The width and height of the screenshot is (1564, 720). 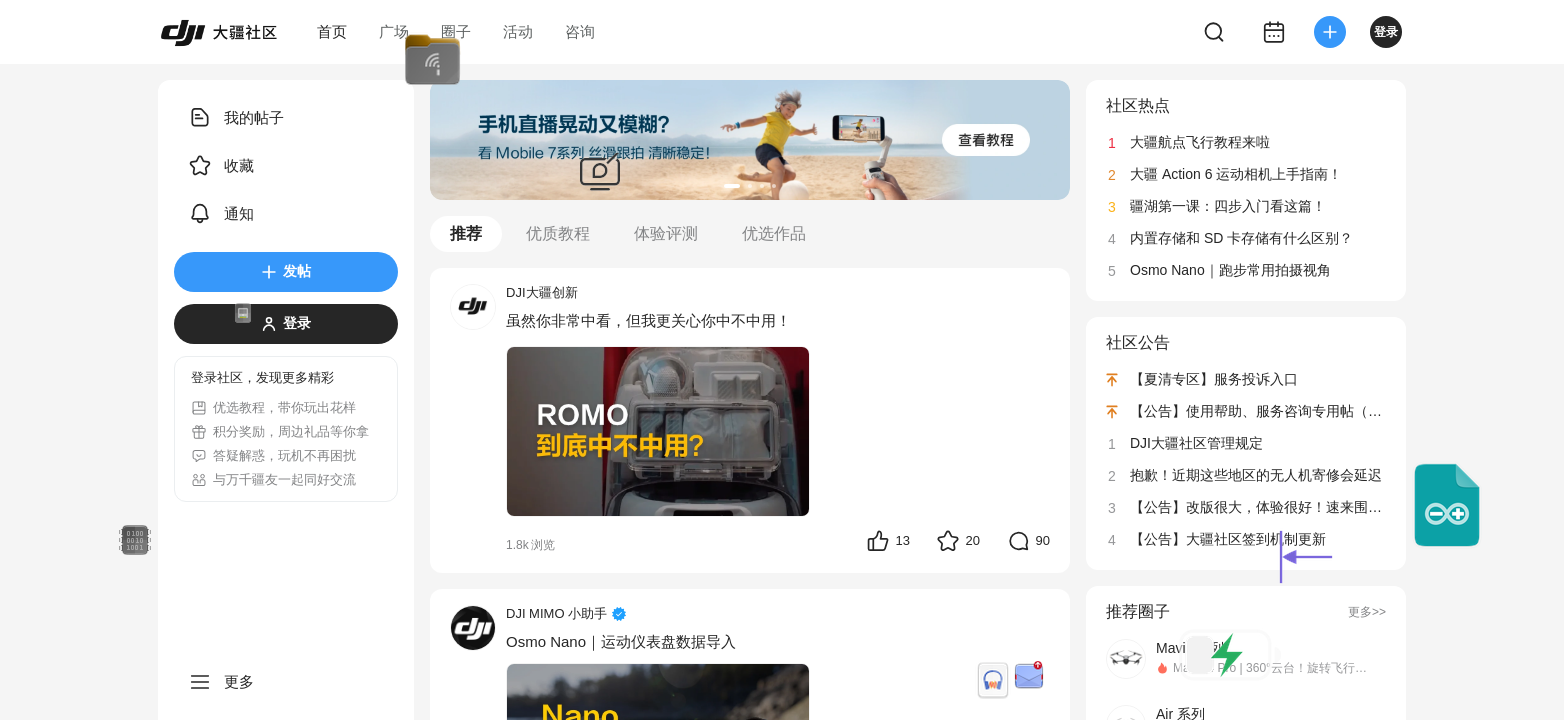 I want to click on go to the first item in a list or sequence, so click(x=1306, y=557).